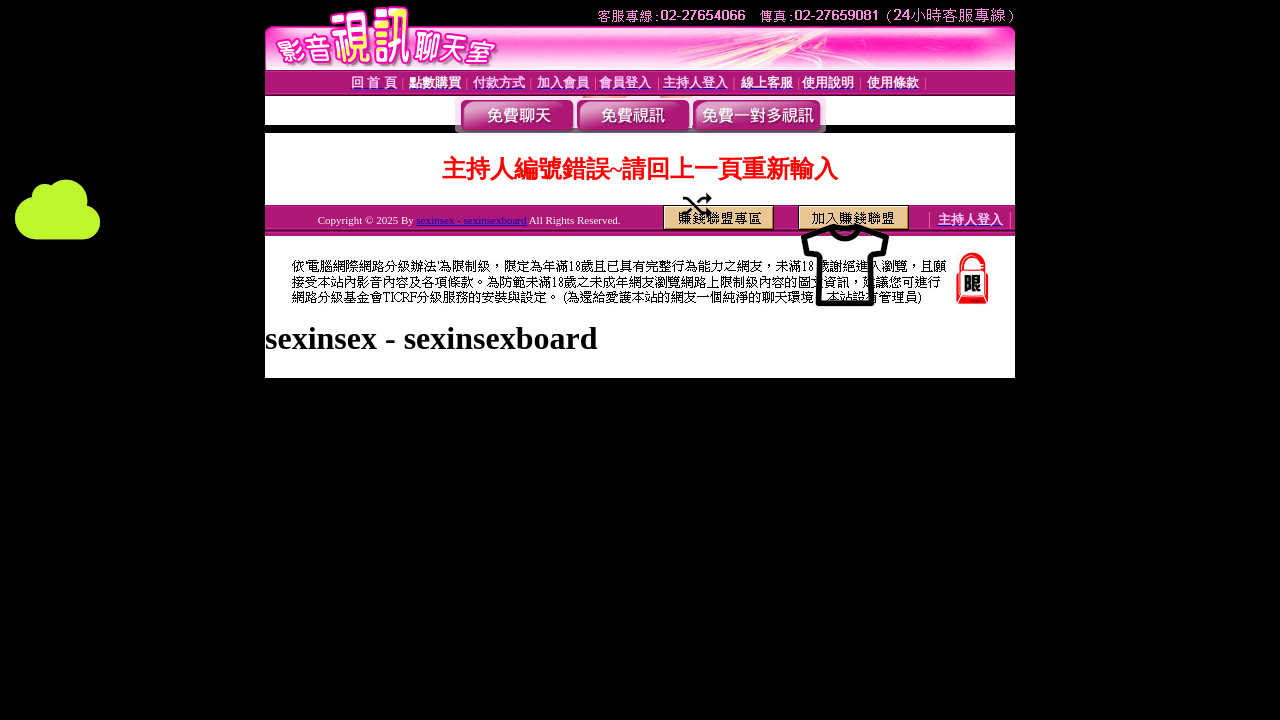 Image resolution: width=1280 pixels, height=720 pixels. Describe the element at coordinates (697, 205) in the screenshot. I see `shuffle playlist or queue order` at that location.